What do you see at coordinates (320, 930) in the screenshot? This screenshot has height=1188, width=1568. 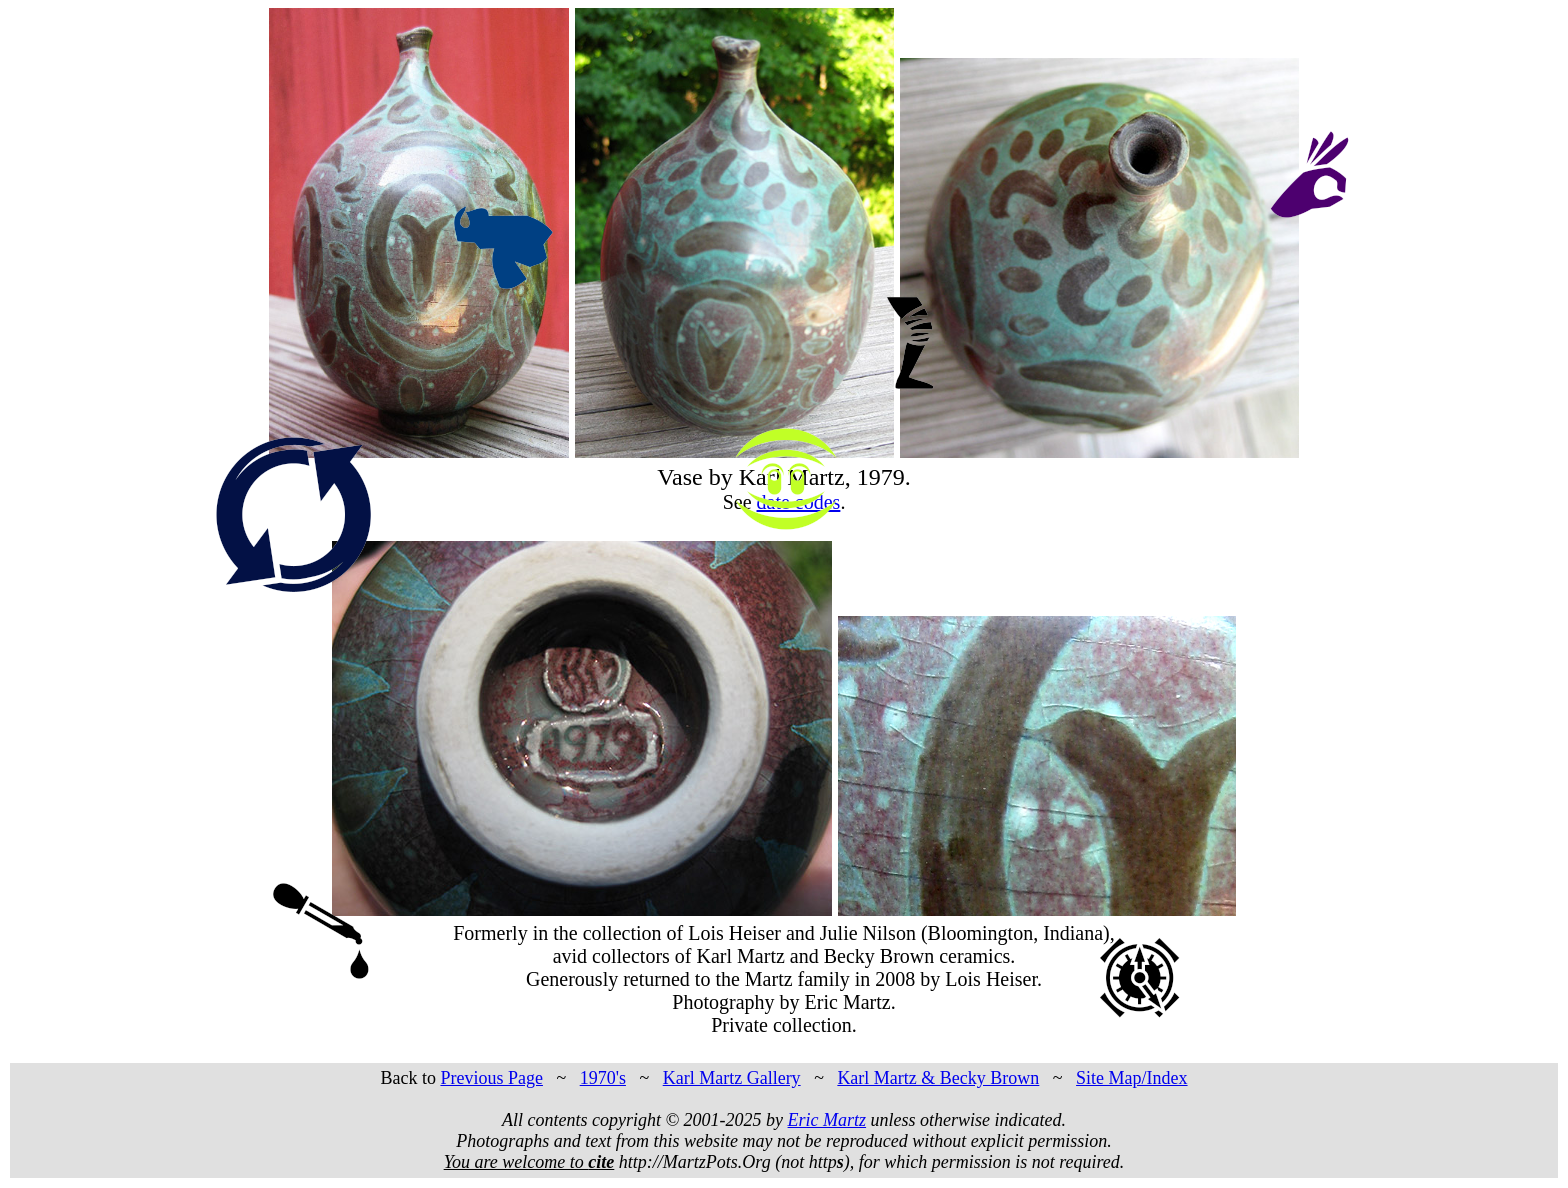 I see `select a color from the canvas` at bounding box center [320, 930].